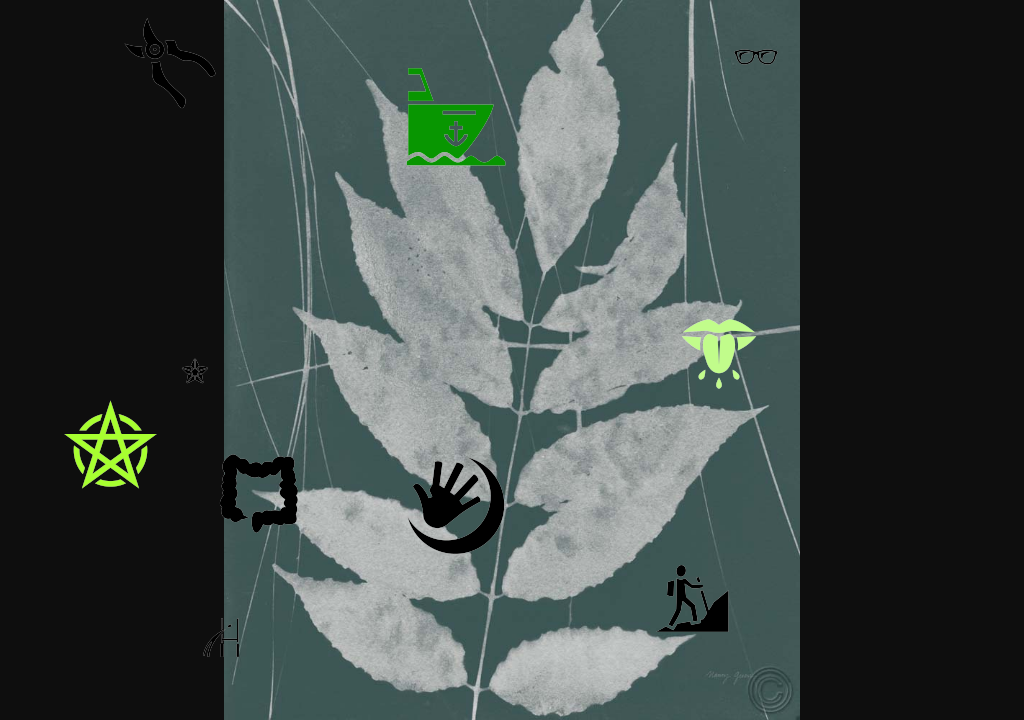  Describe the element at coordinates (756, 57) in the screenshot. I see `toggle cool or casual style for avatar` at that location.